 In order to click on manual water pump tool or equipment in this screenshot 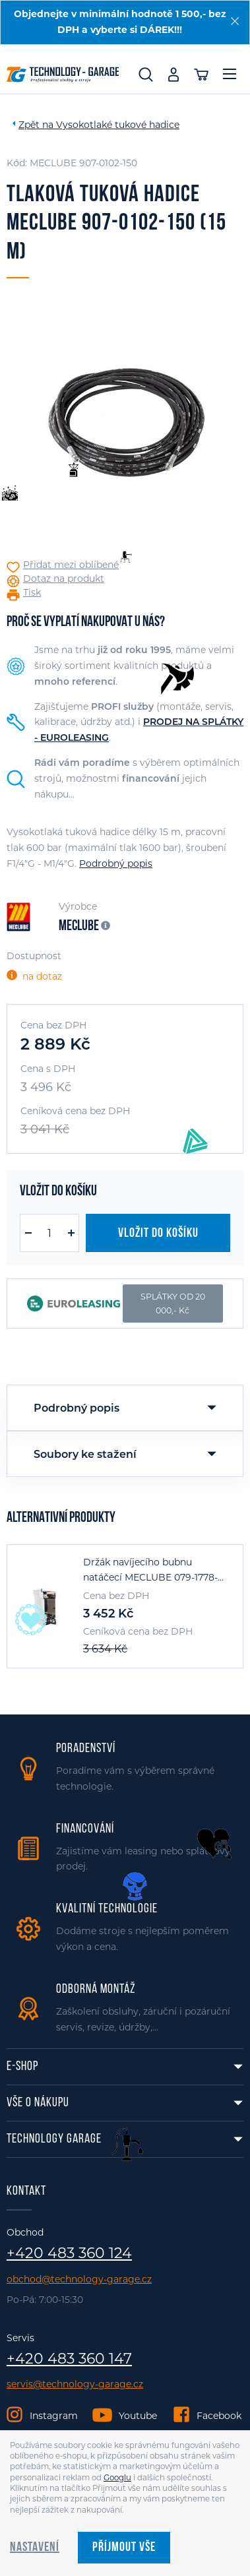, I will do `click(127, 2144)`.